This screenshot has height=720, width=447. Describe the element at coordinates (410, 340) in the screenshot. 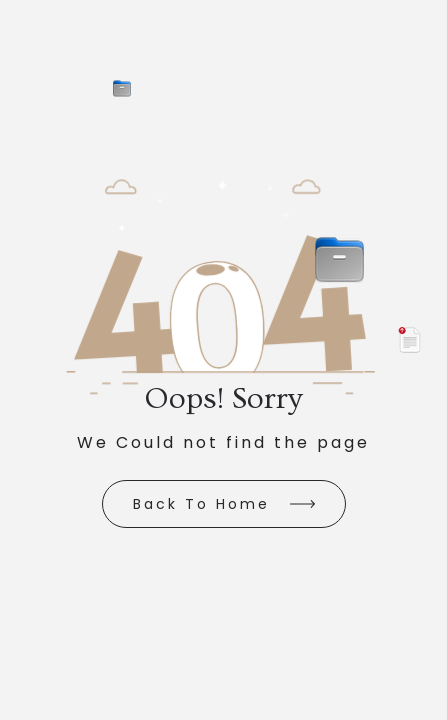

I see `send file via bluetooth` at that location.